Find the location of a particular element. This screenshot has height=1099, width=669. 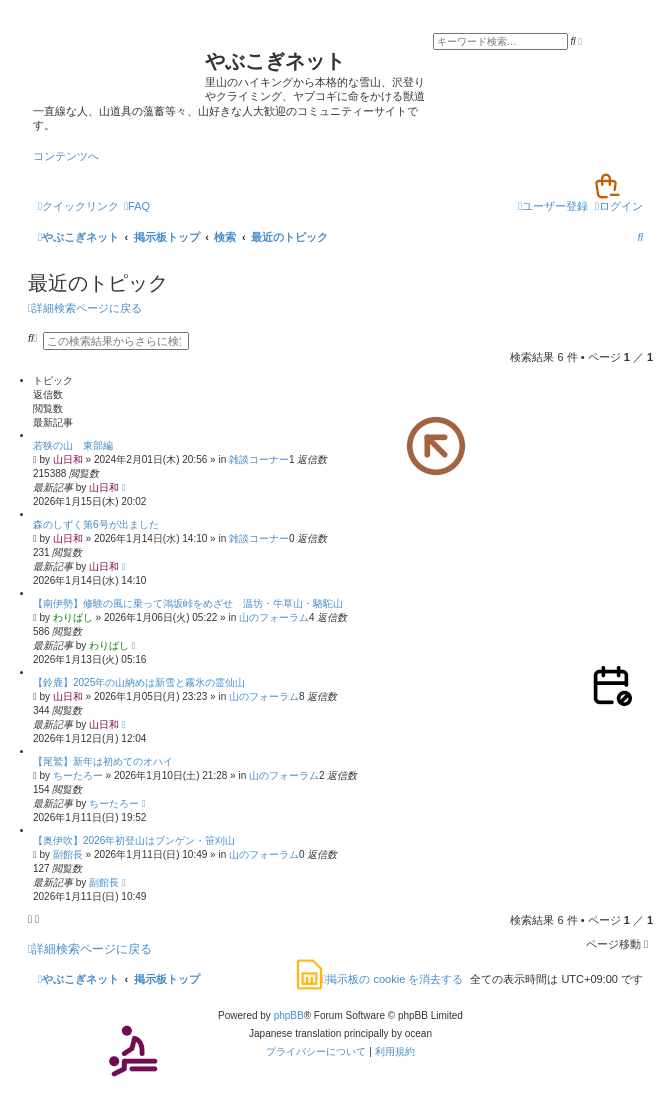

cancel a scheduled event is located at coordinates (611, 685).